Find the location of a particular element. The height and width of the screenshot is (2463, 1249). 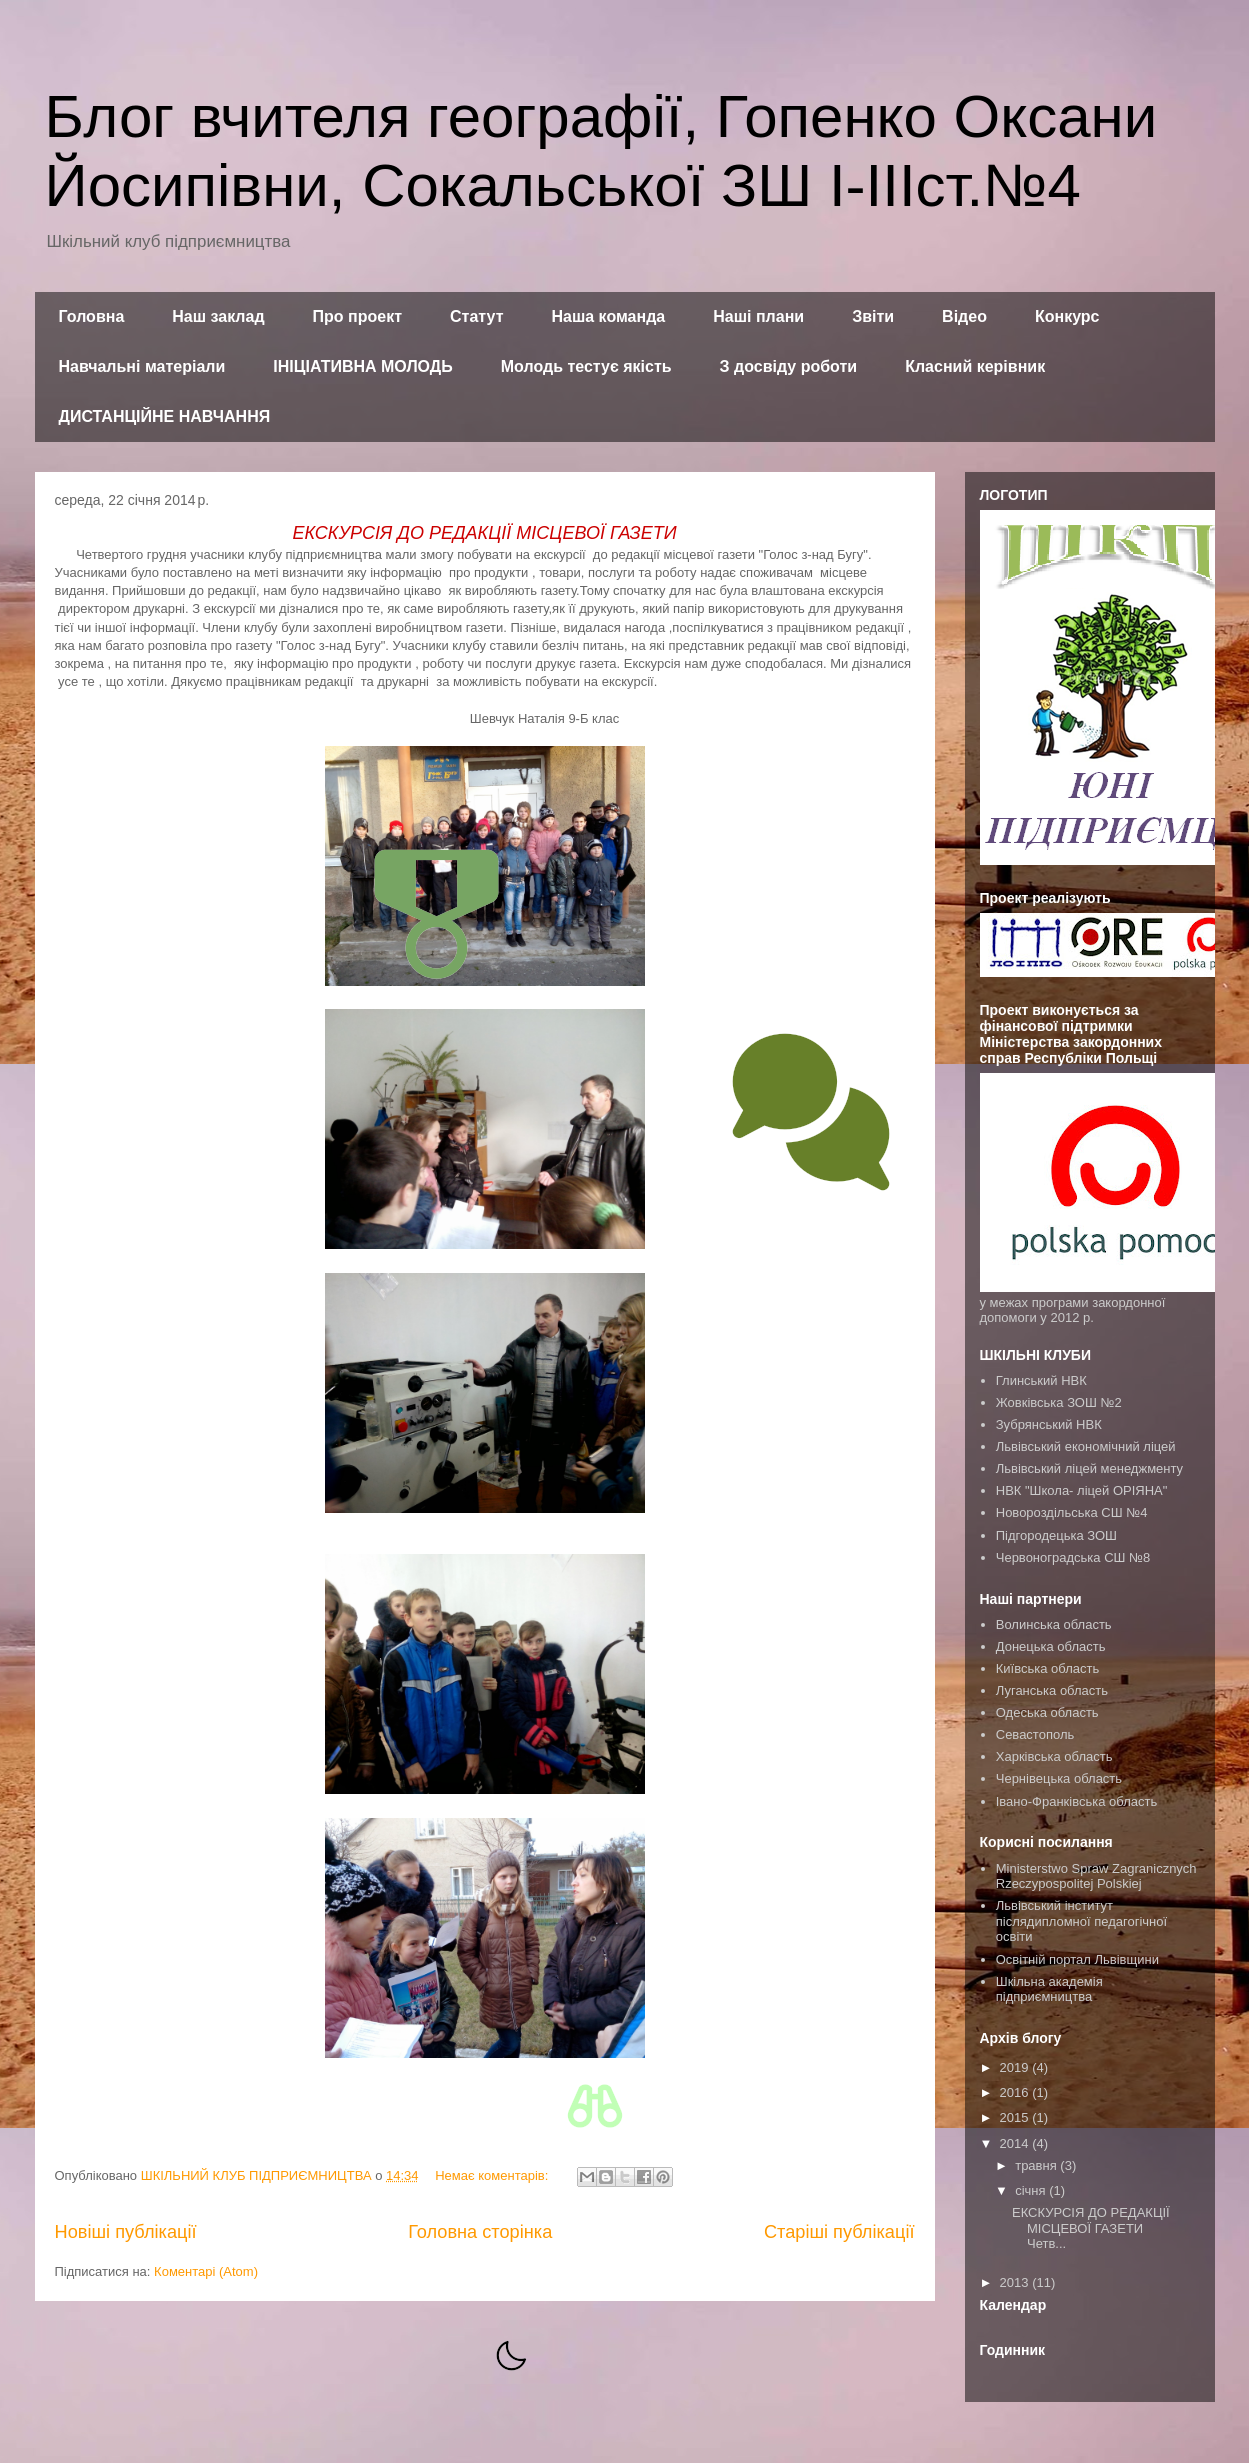

view achievements or awards is located at coordinates (436, 906).